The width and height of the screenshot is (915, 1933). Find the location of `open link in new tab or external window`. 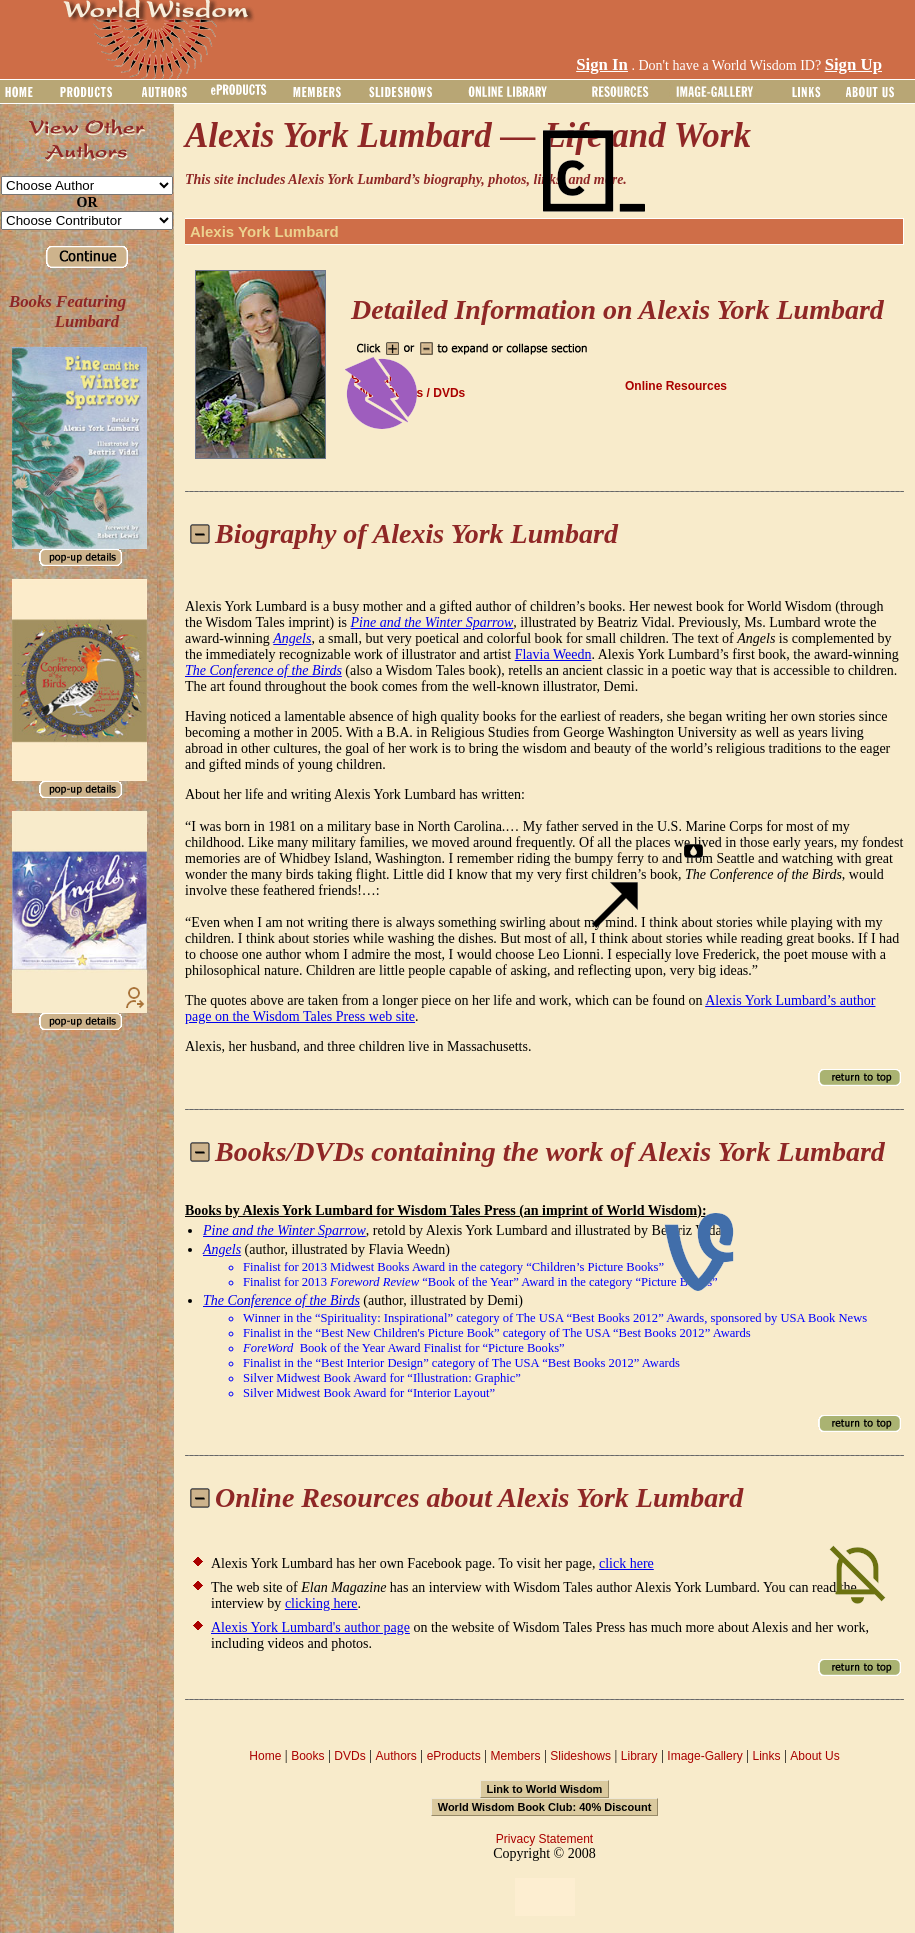

open link in new tab or external window is located at coordinates (616, 904).